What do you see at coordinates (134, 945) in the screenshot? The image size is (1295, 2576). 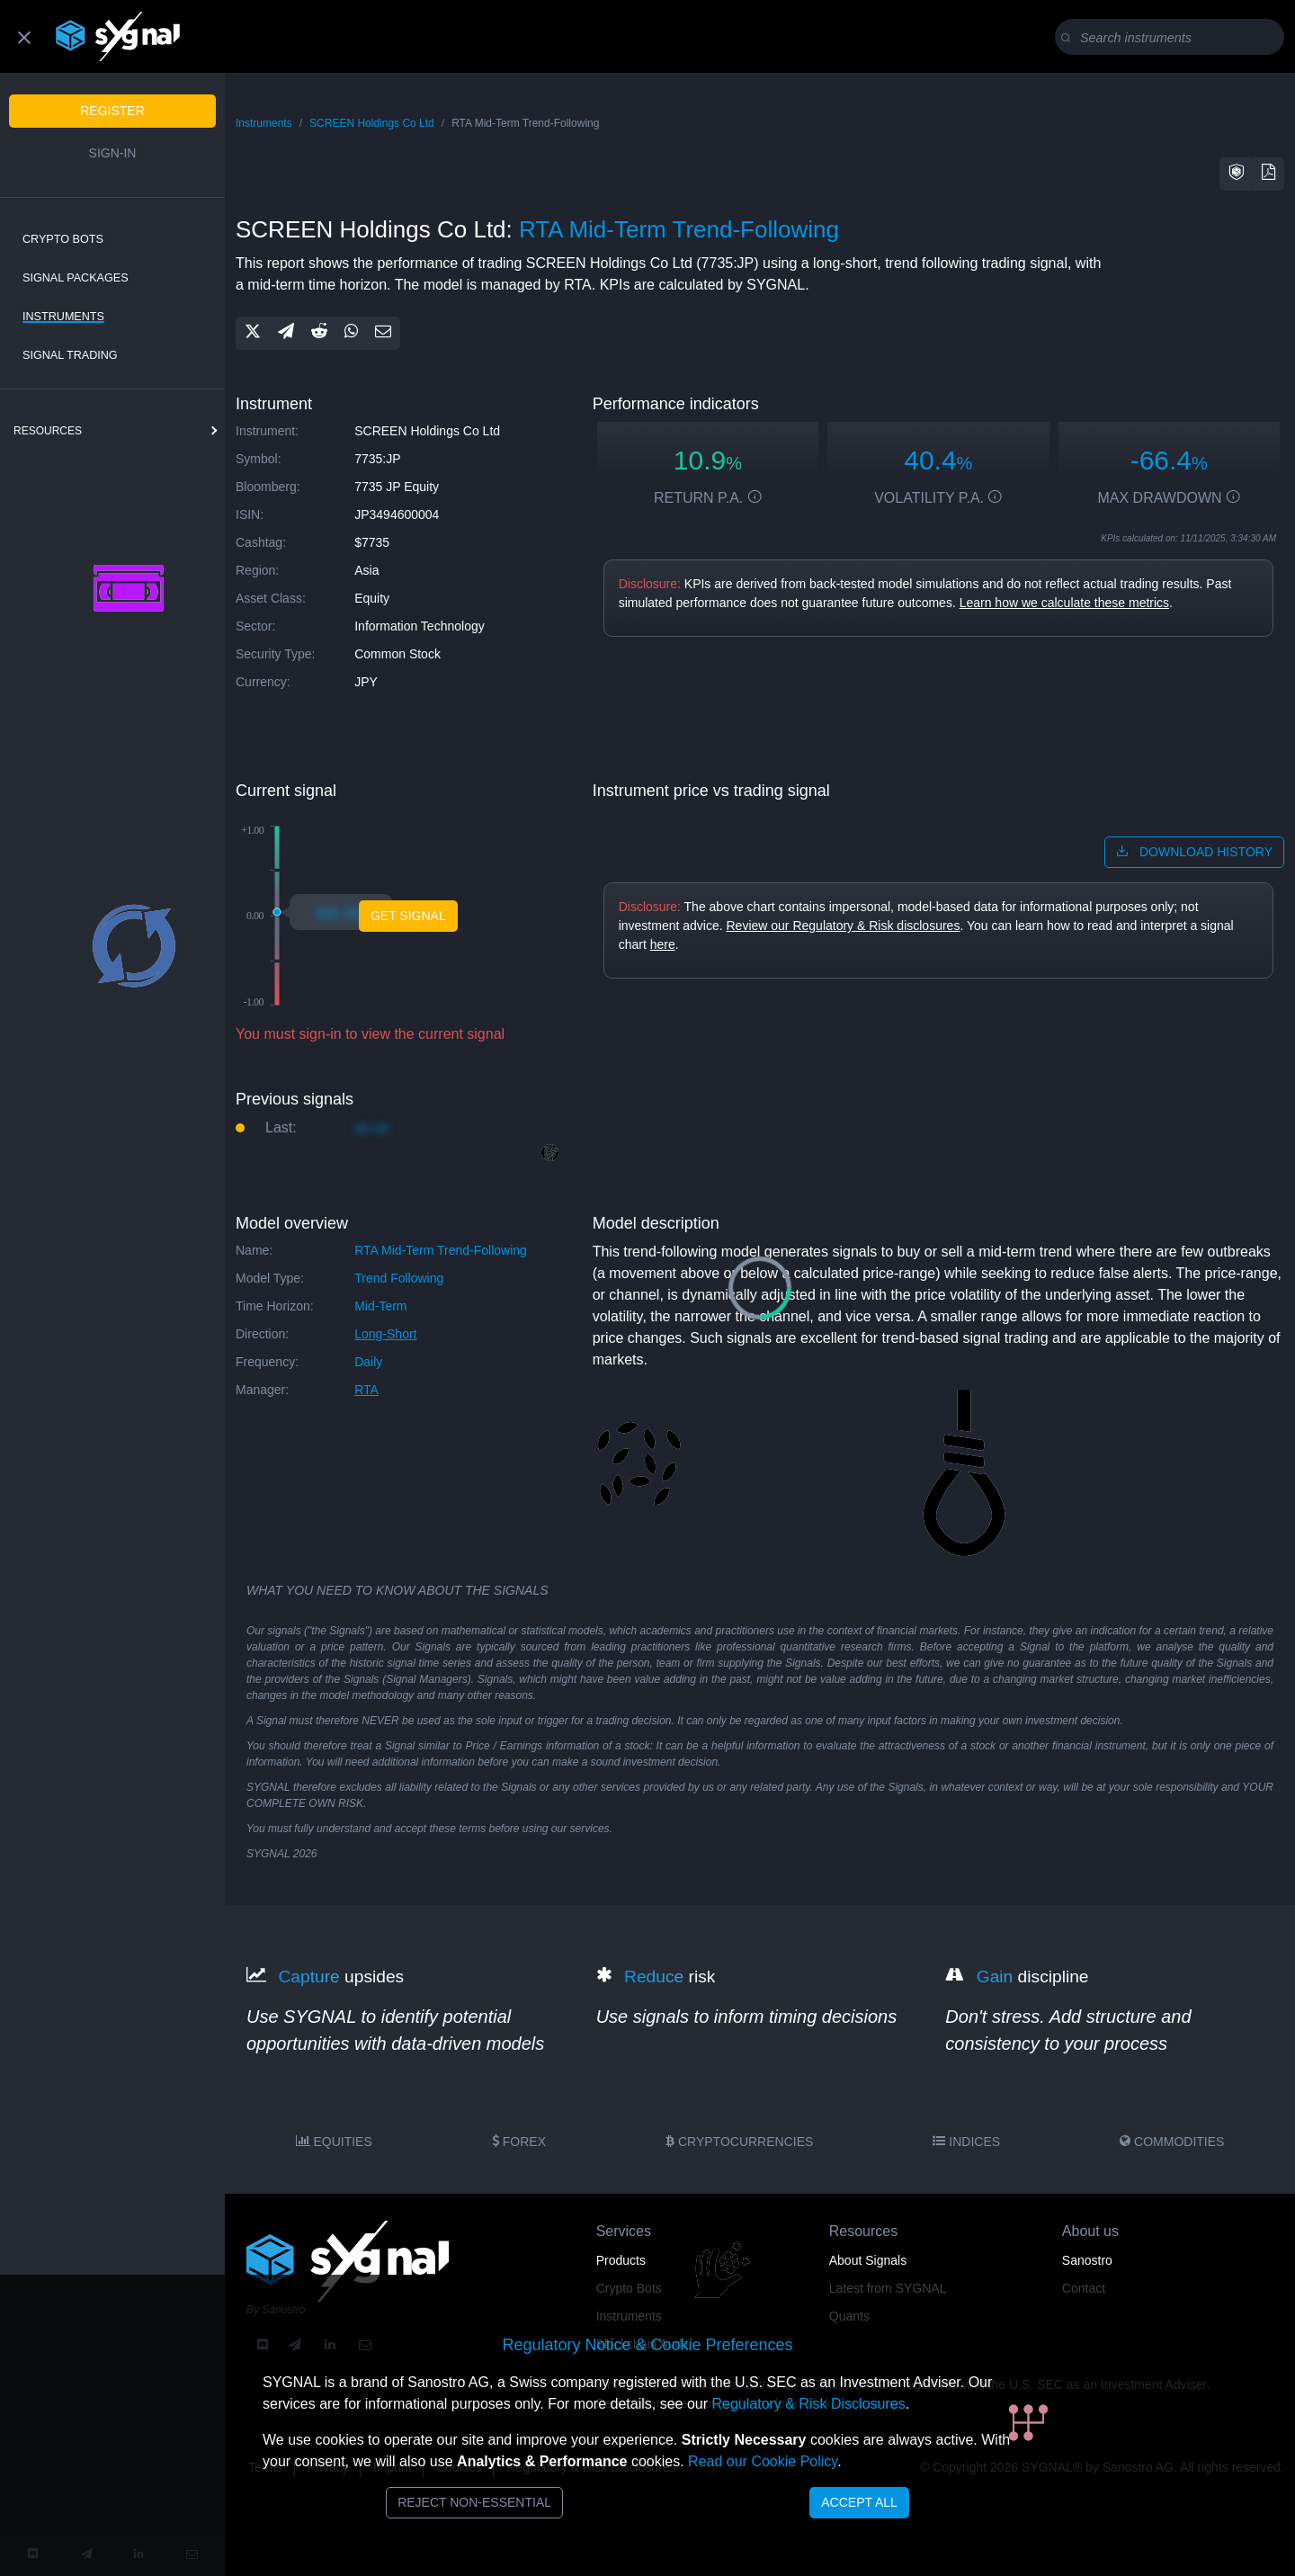 I see `refresh or reload content` at bounding box center [134, 945].